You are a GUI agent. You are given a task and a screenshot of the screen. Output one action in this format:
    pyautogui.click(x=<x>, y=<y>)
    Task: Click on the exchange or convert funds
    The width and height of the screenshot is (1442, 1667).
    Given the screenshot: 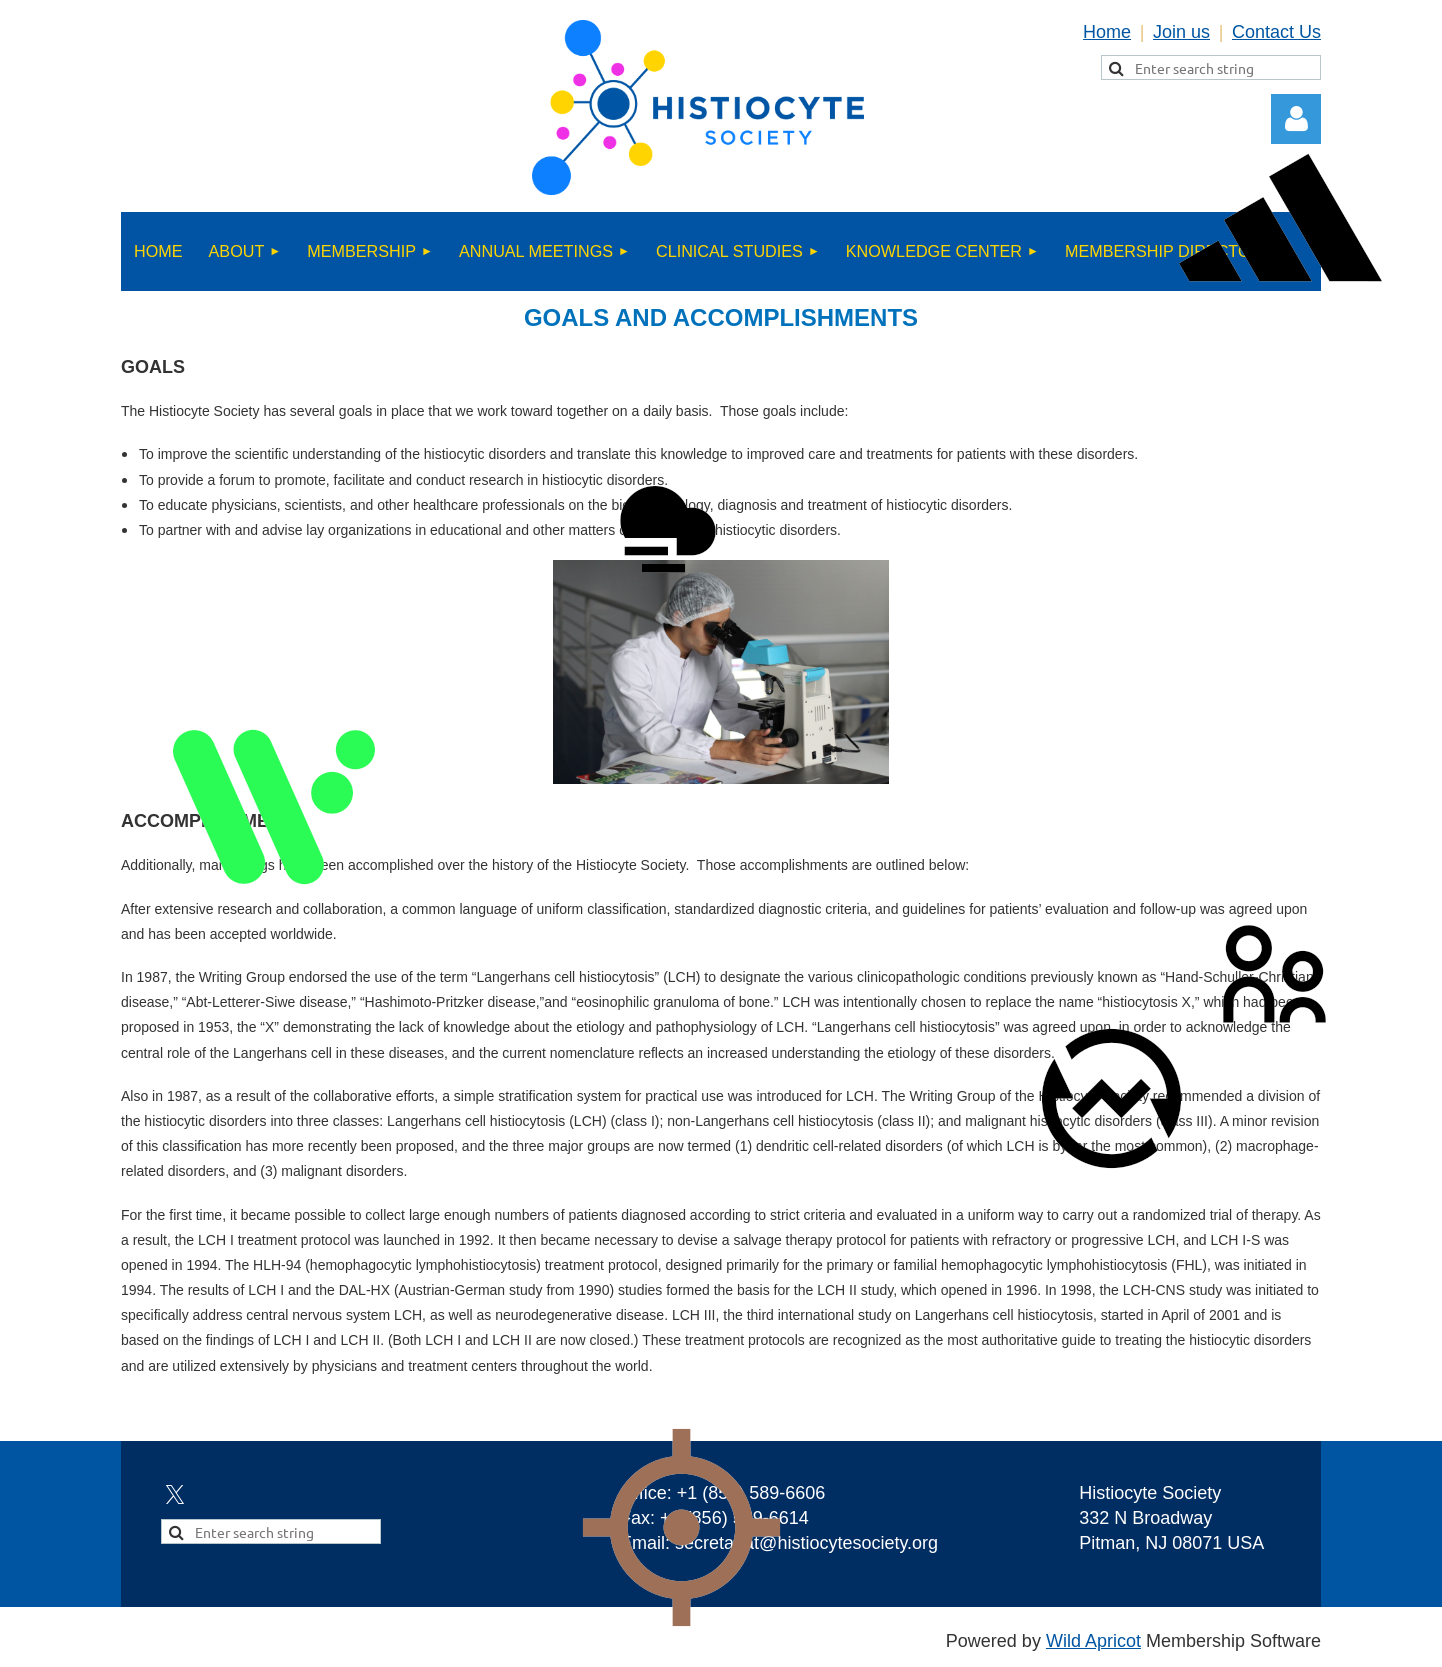 What is the action you would take?
    pyautogui.click(x=1111, y=1098)
    